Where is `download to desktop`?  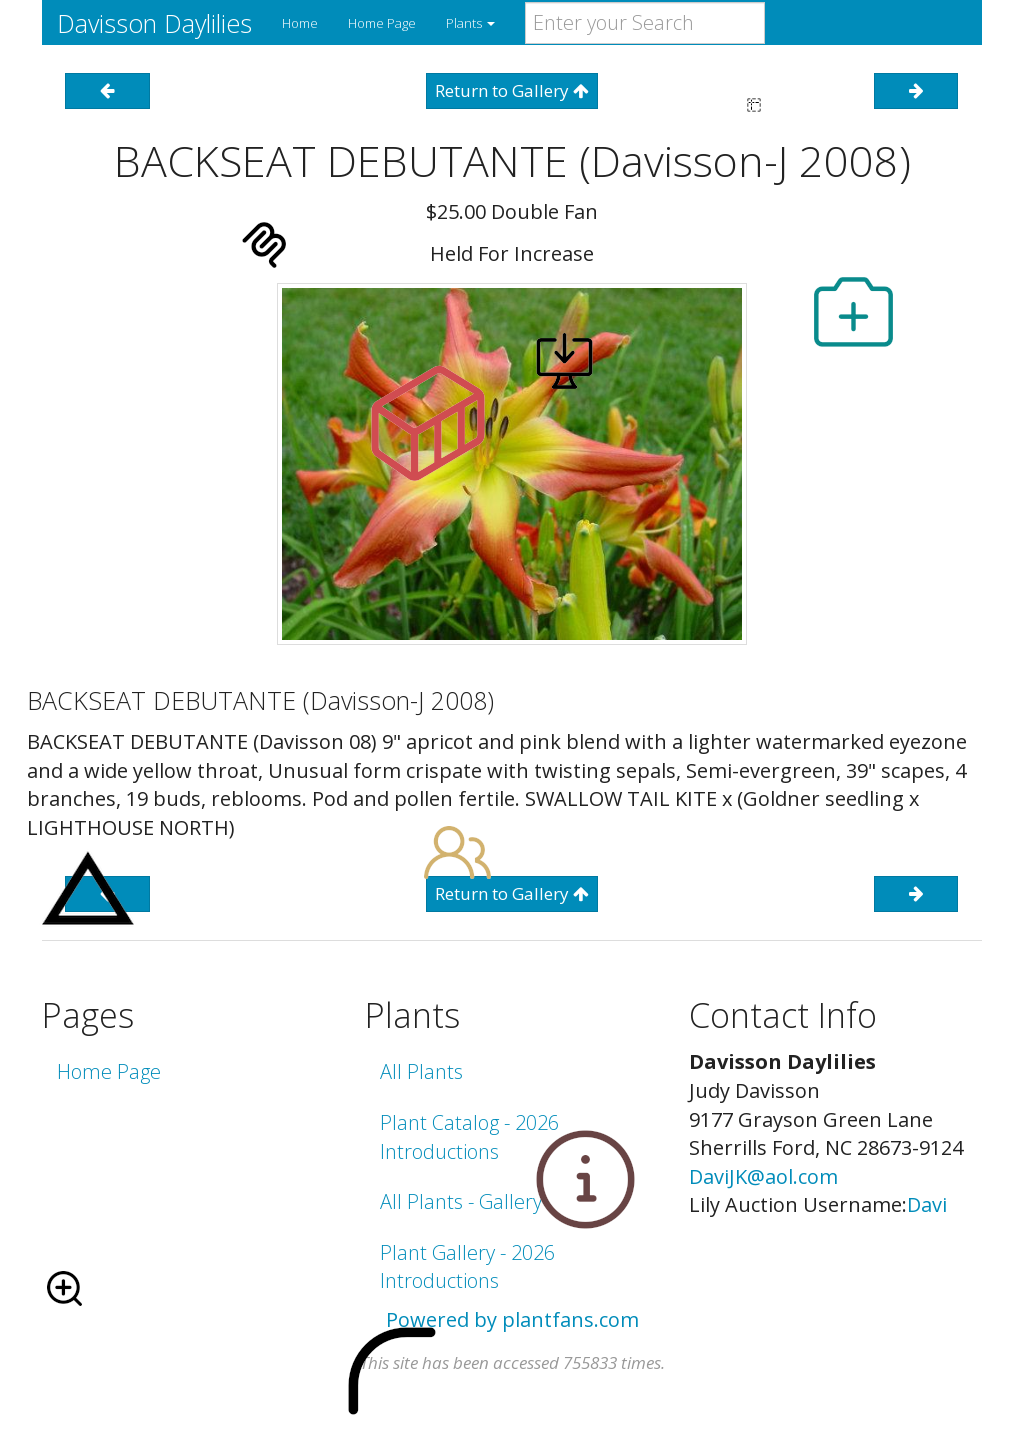
download to desktop is located at coordinates (564, 363).